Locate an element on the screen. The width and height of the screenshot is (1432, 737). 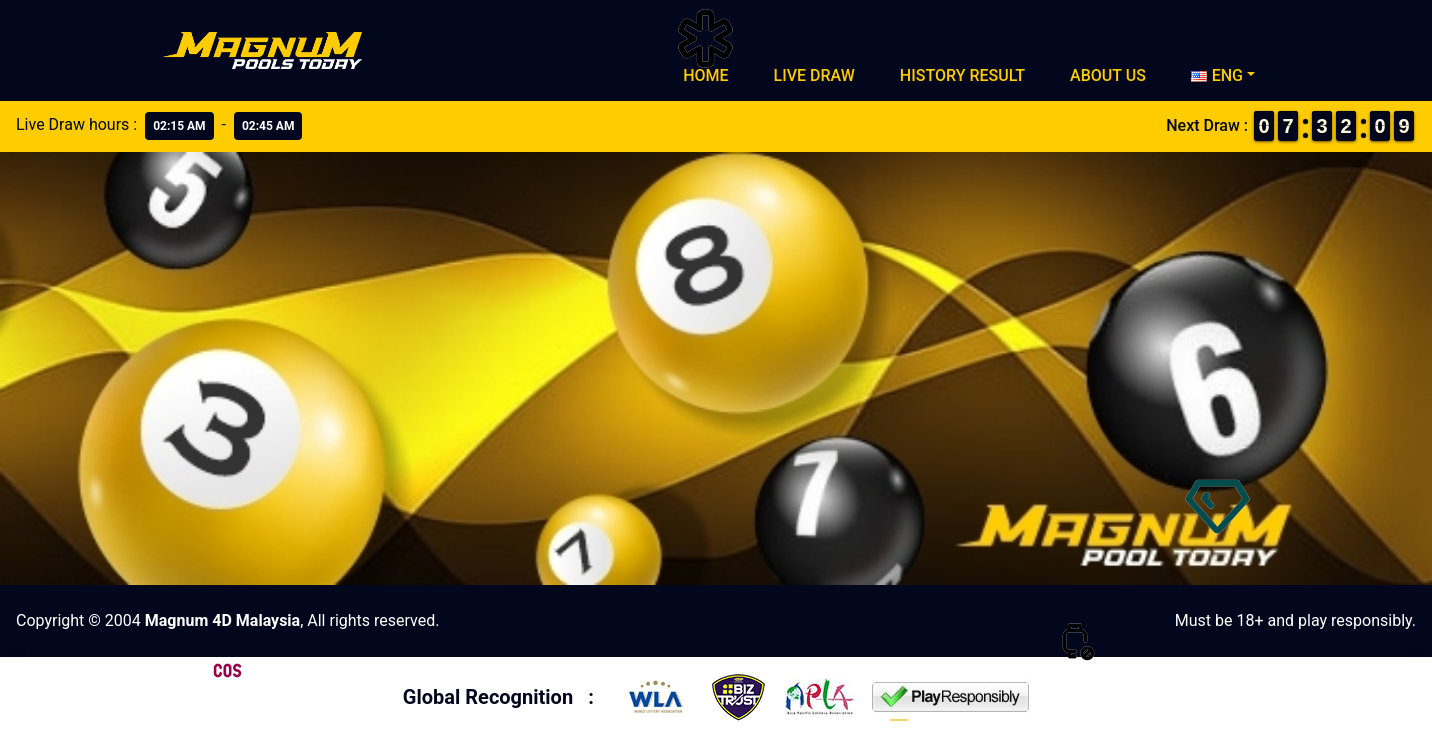
cancel smartwatch pairing is located at coordinates (1075, 641).